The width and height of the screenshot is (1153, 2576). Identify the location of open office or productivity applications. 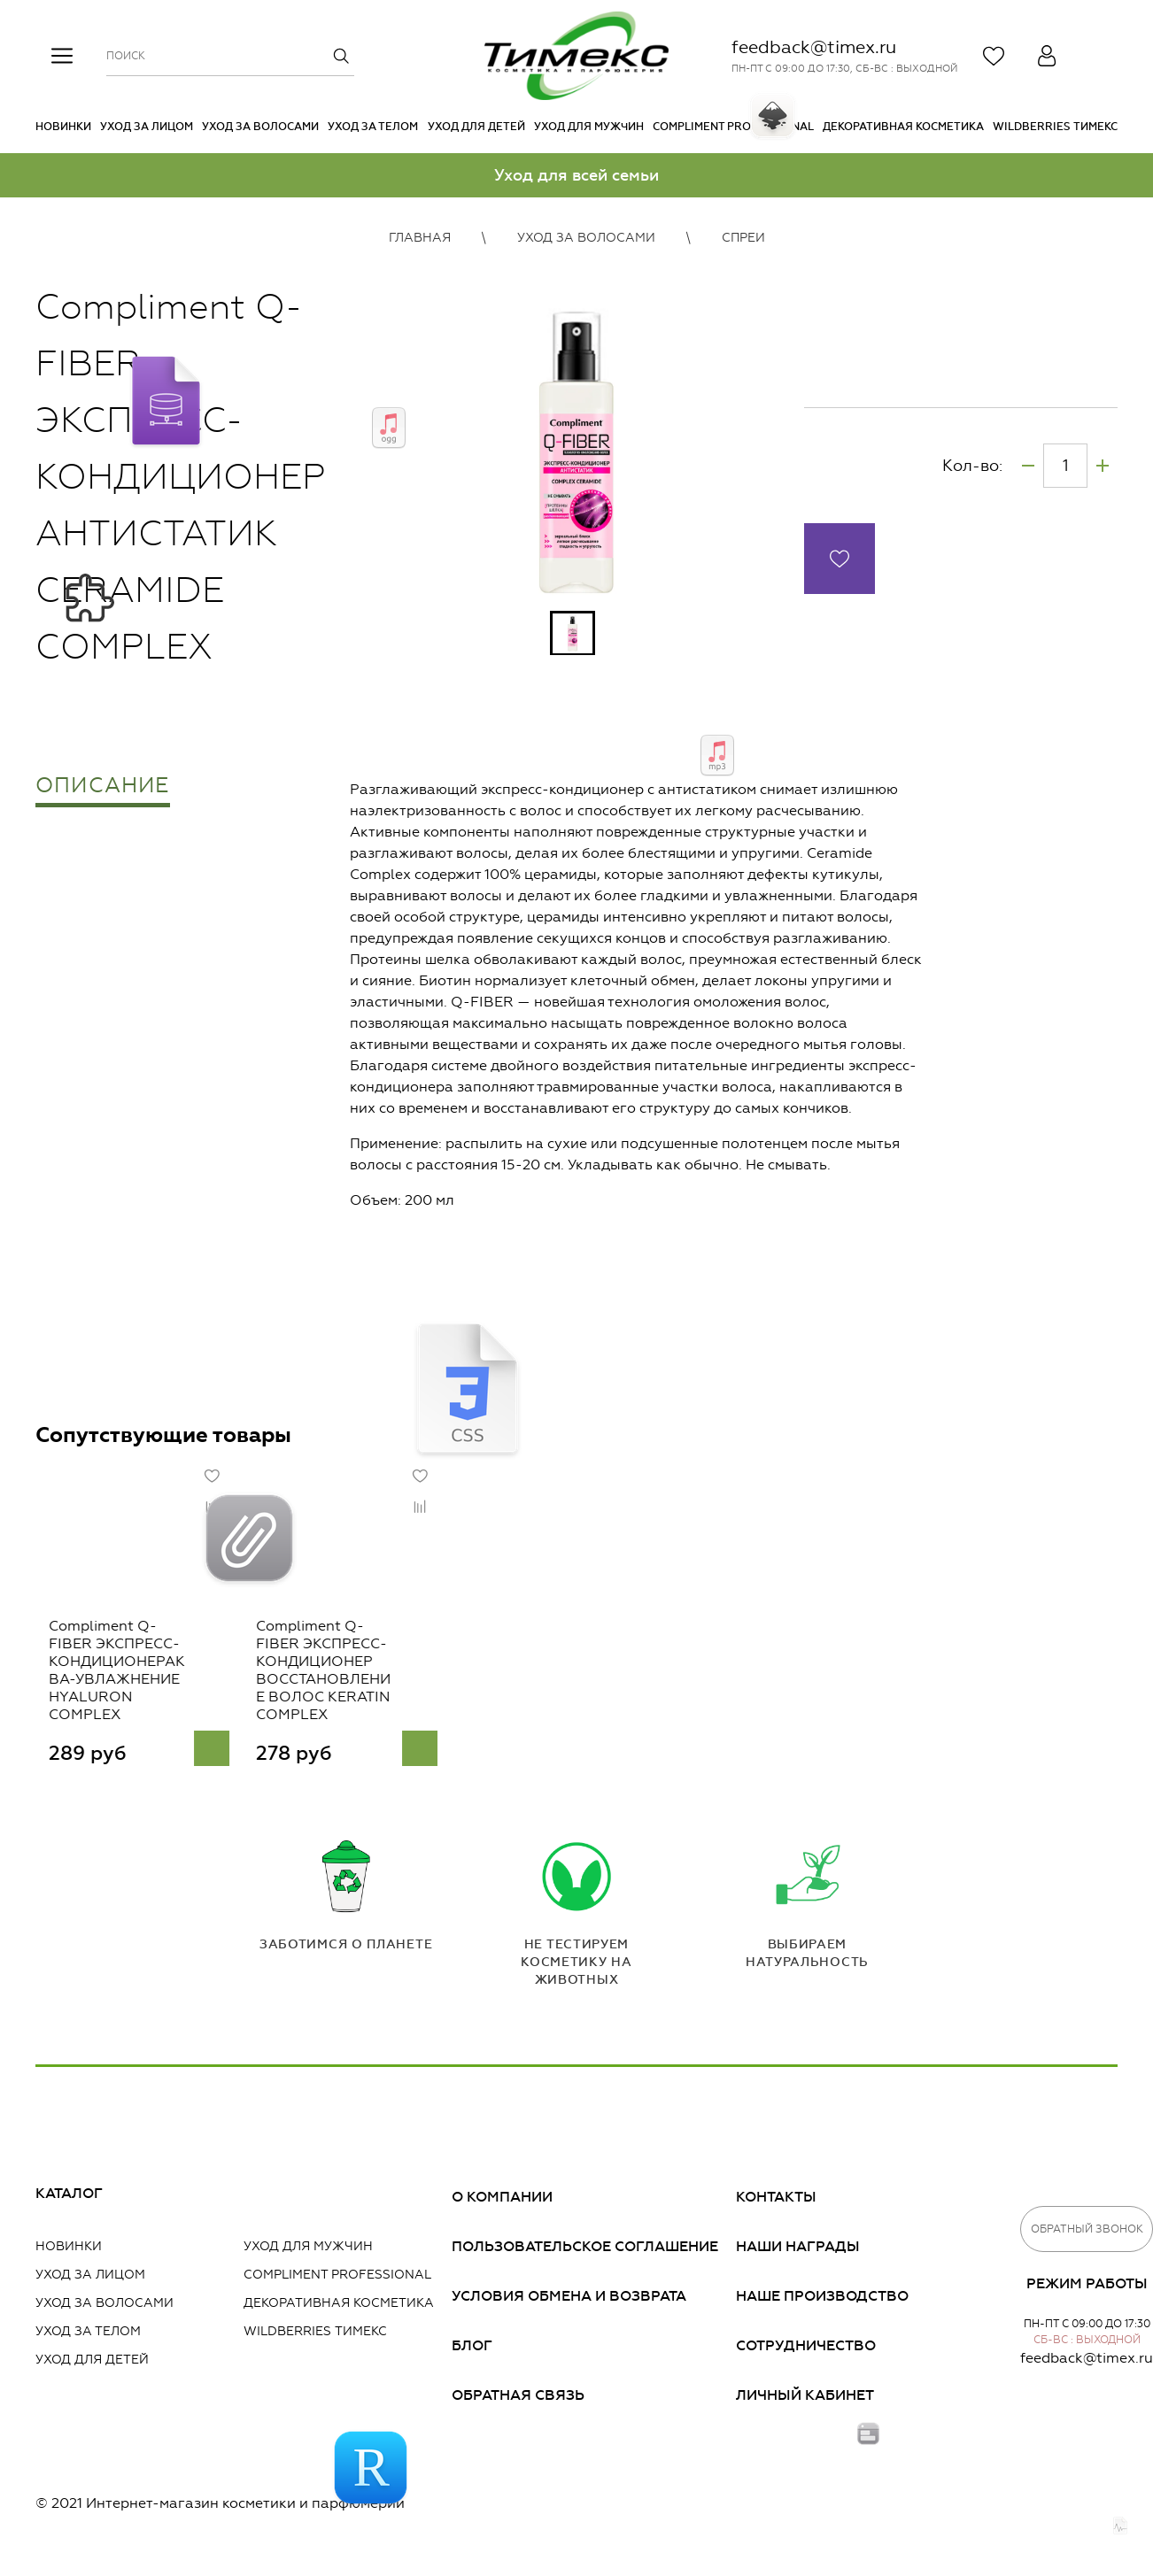
(249, 1538).